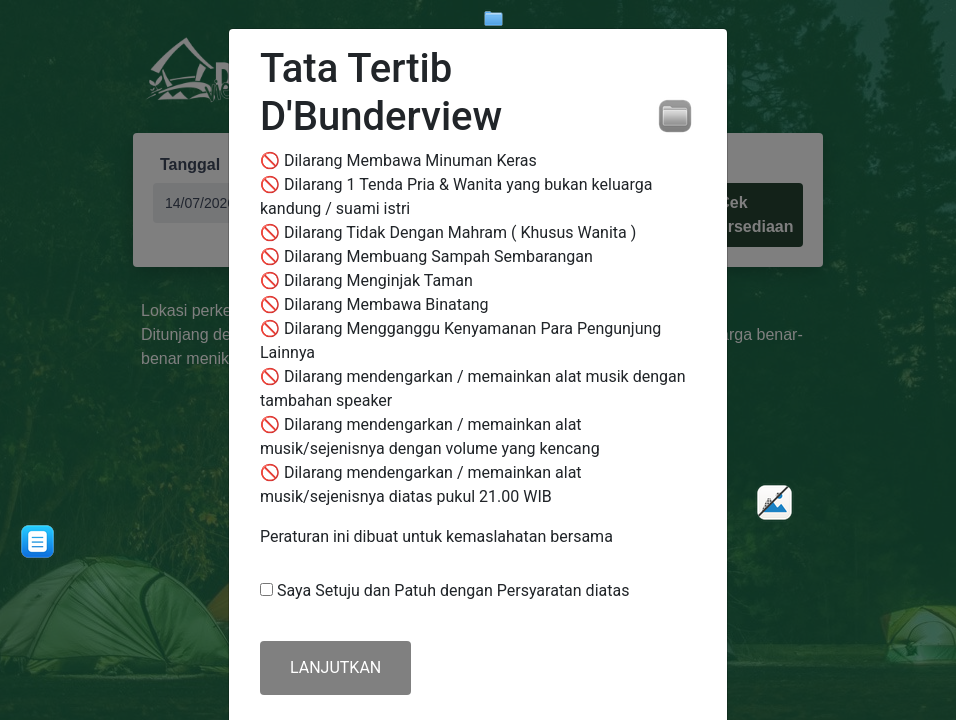 This screenshot has width=956, height=720. What do you see at coordinates (37, 541) in the screenshot?
I see `open notes or documents app` at bounding box center [37, 541].